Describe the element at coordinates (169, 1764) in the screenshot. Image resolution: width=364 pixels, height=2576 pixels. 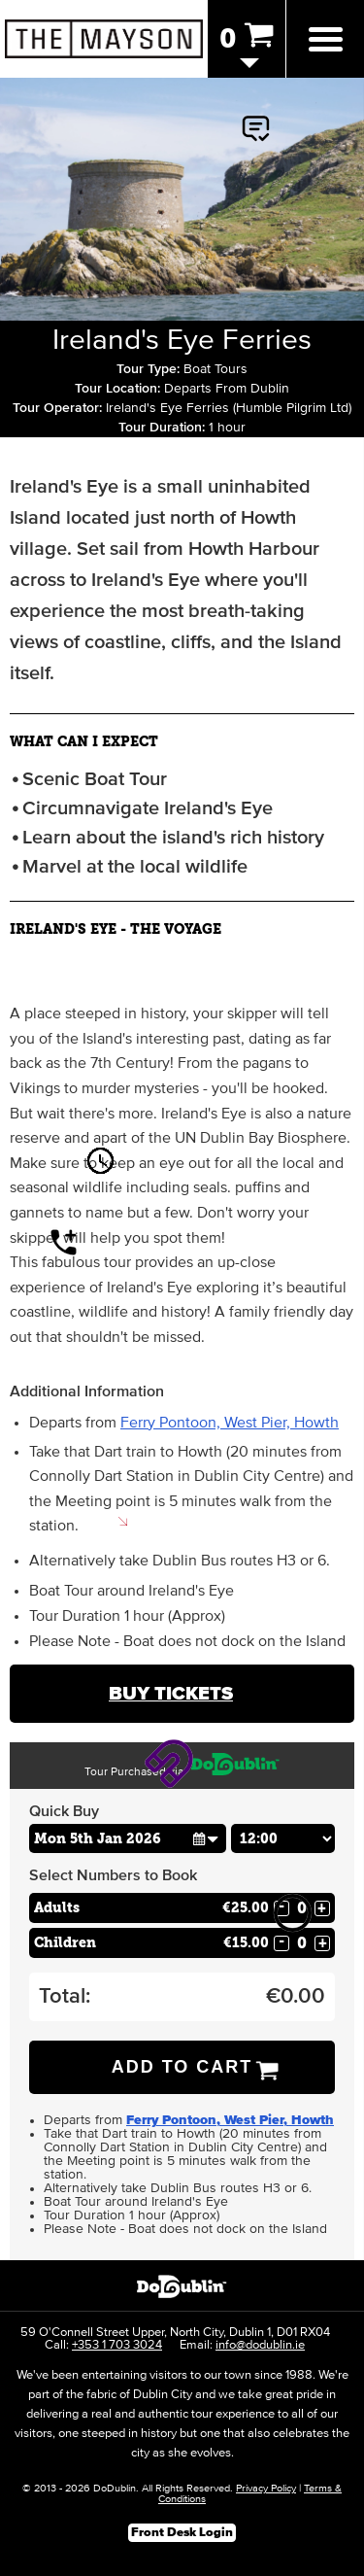
I see `activate magnetic snap or alignment tool` at that location.